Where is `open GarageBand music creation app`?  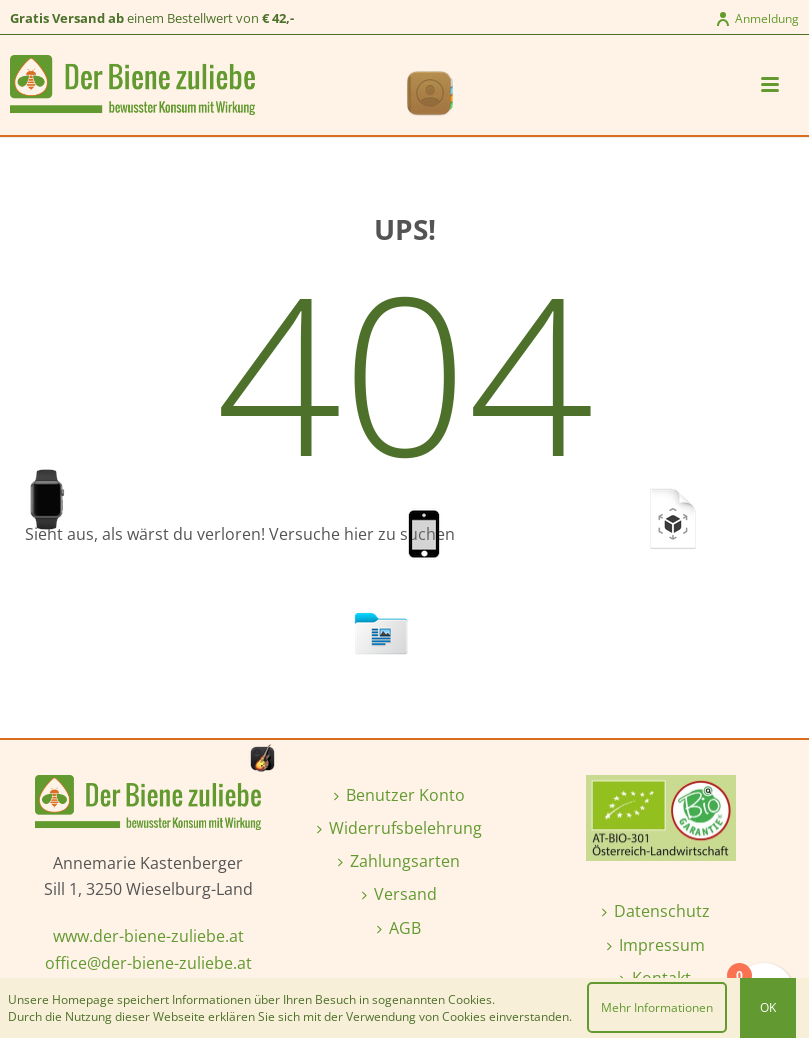
open GarageBand music creation app is located at coordinates (262, 758).